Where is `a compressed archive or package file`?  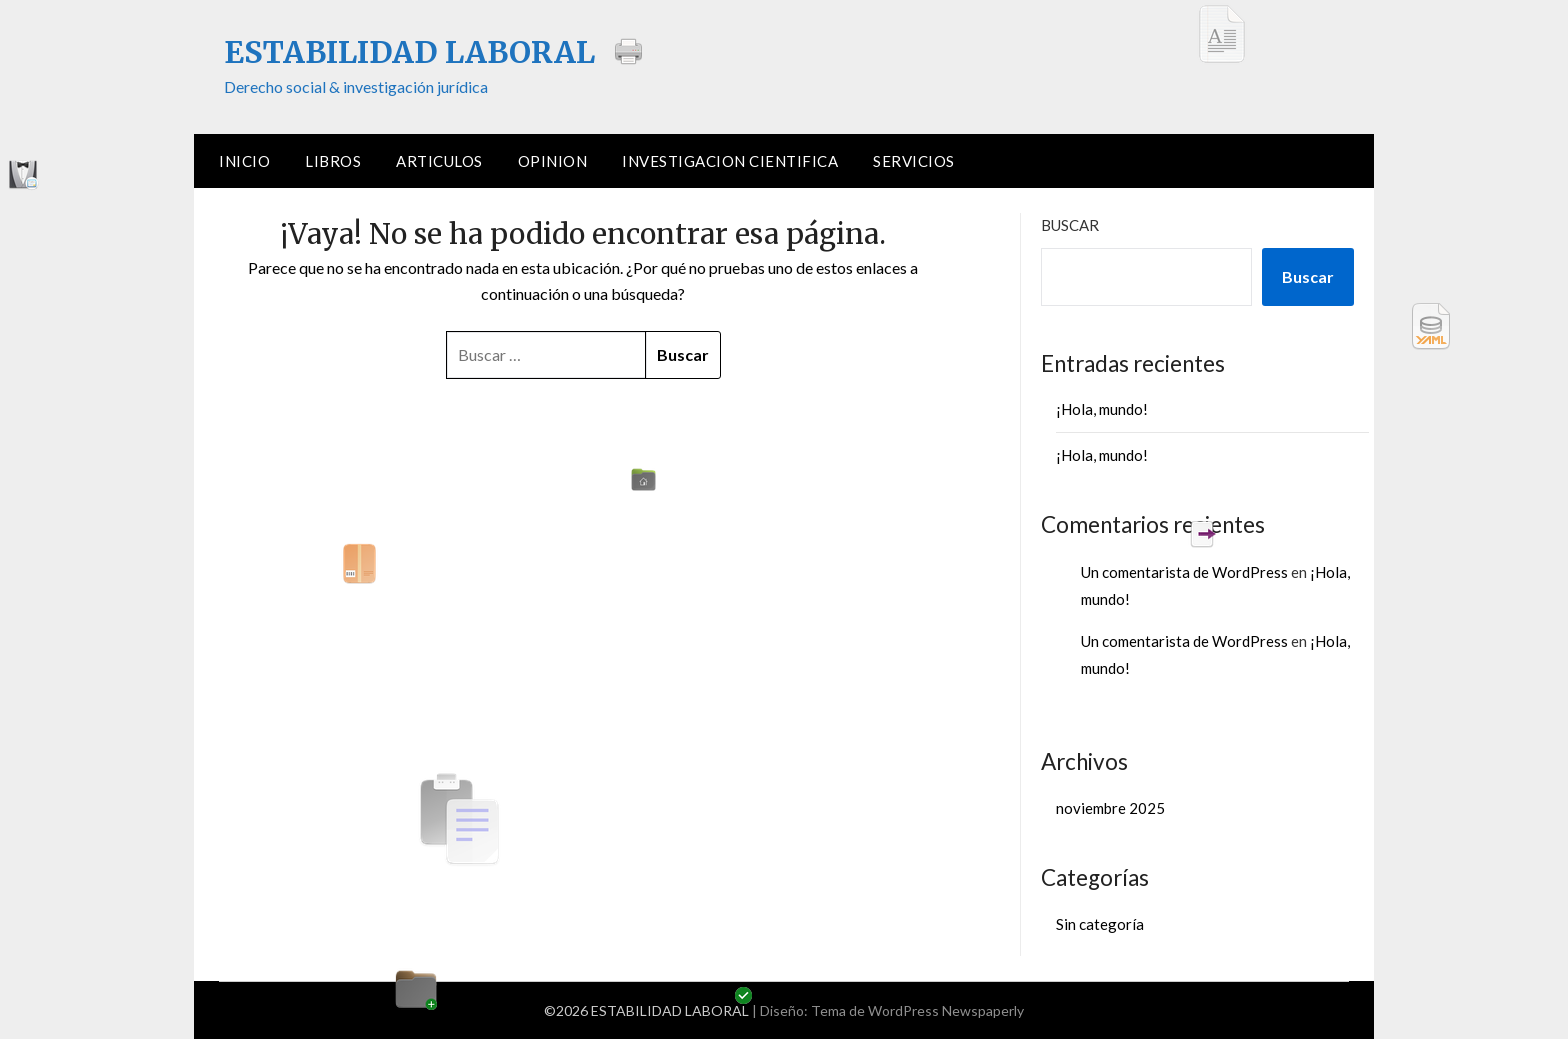 a compressed archive or package file is located at coordinates (359, 563).